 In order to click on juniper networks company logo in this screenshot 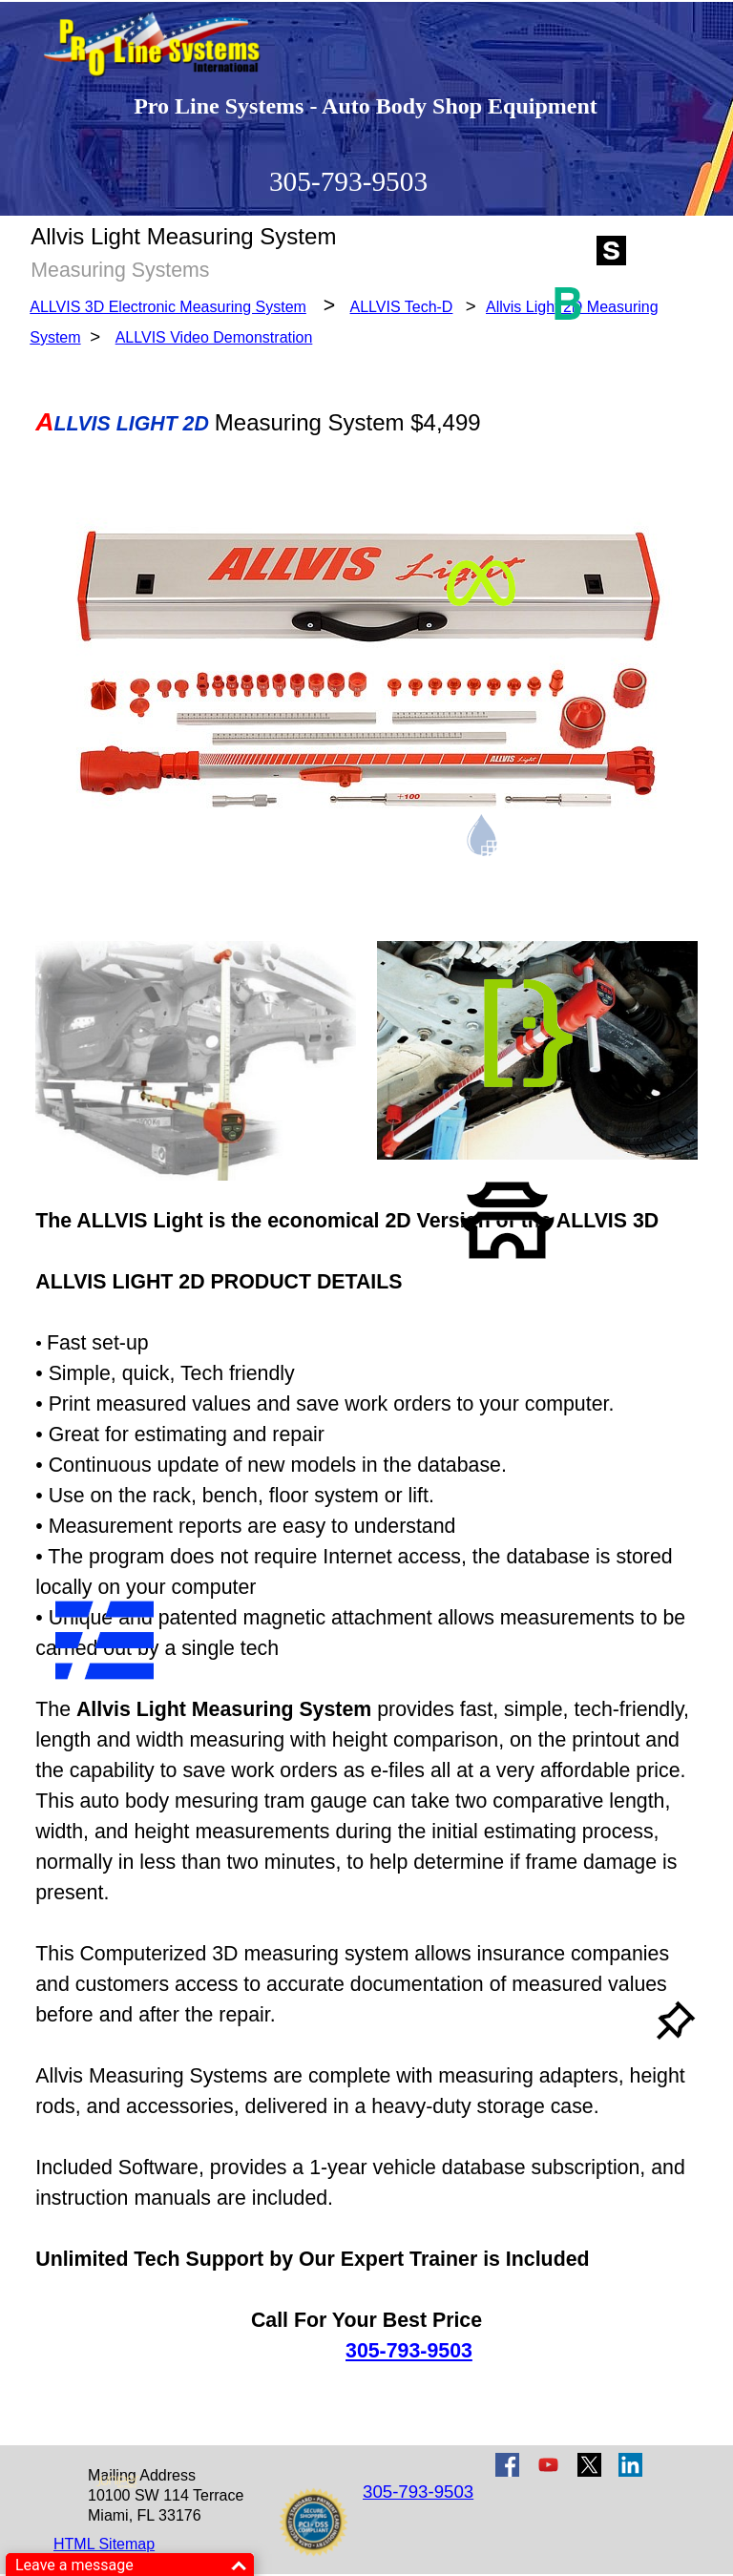, I will do `click(117, 2482)`.